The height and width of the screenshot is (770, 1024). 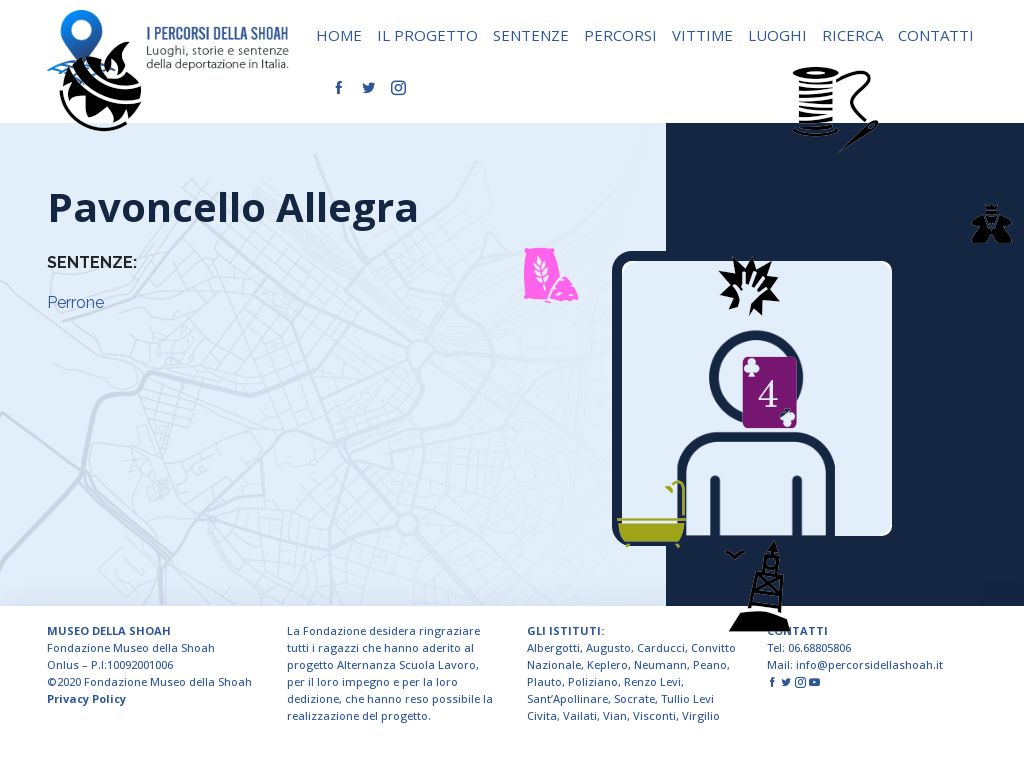 What do you see at coordinates (551, 275) in the screenshot?
I see `indicates grain or wheat ingredient` at bounding box center [551, 275].